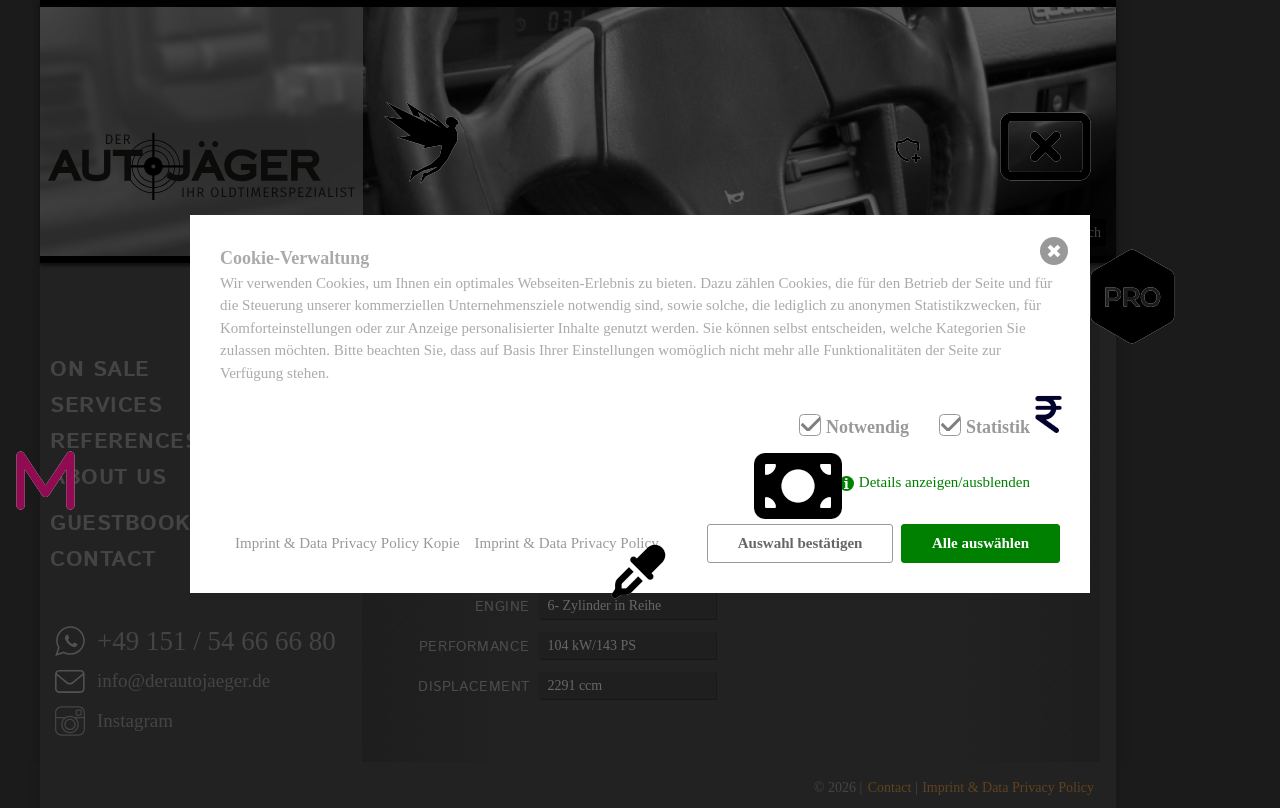 This screenshot has width=1280, height=808. Describe the element at coordinates (638, 571) in the screenshot. I see `pick a color from the canvas` at that location.